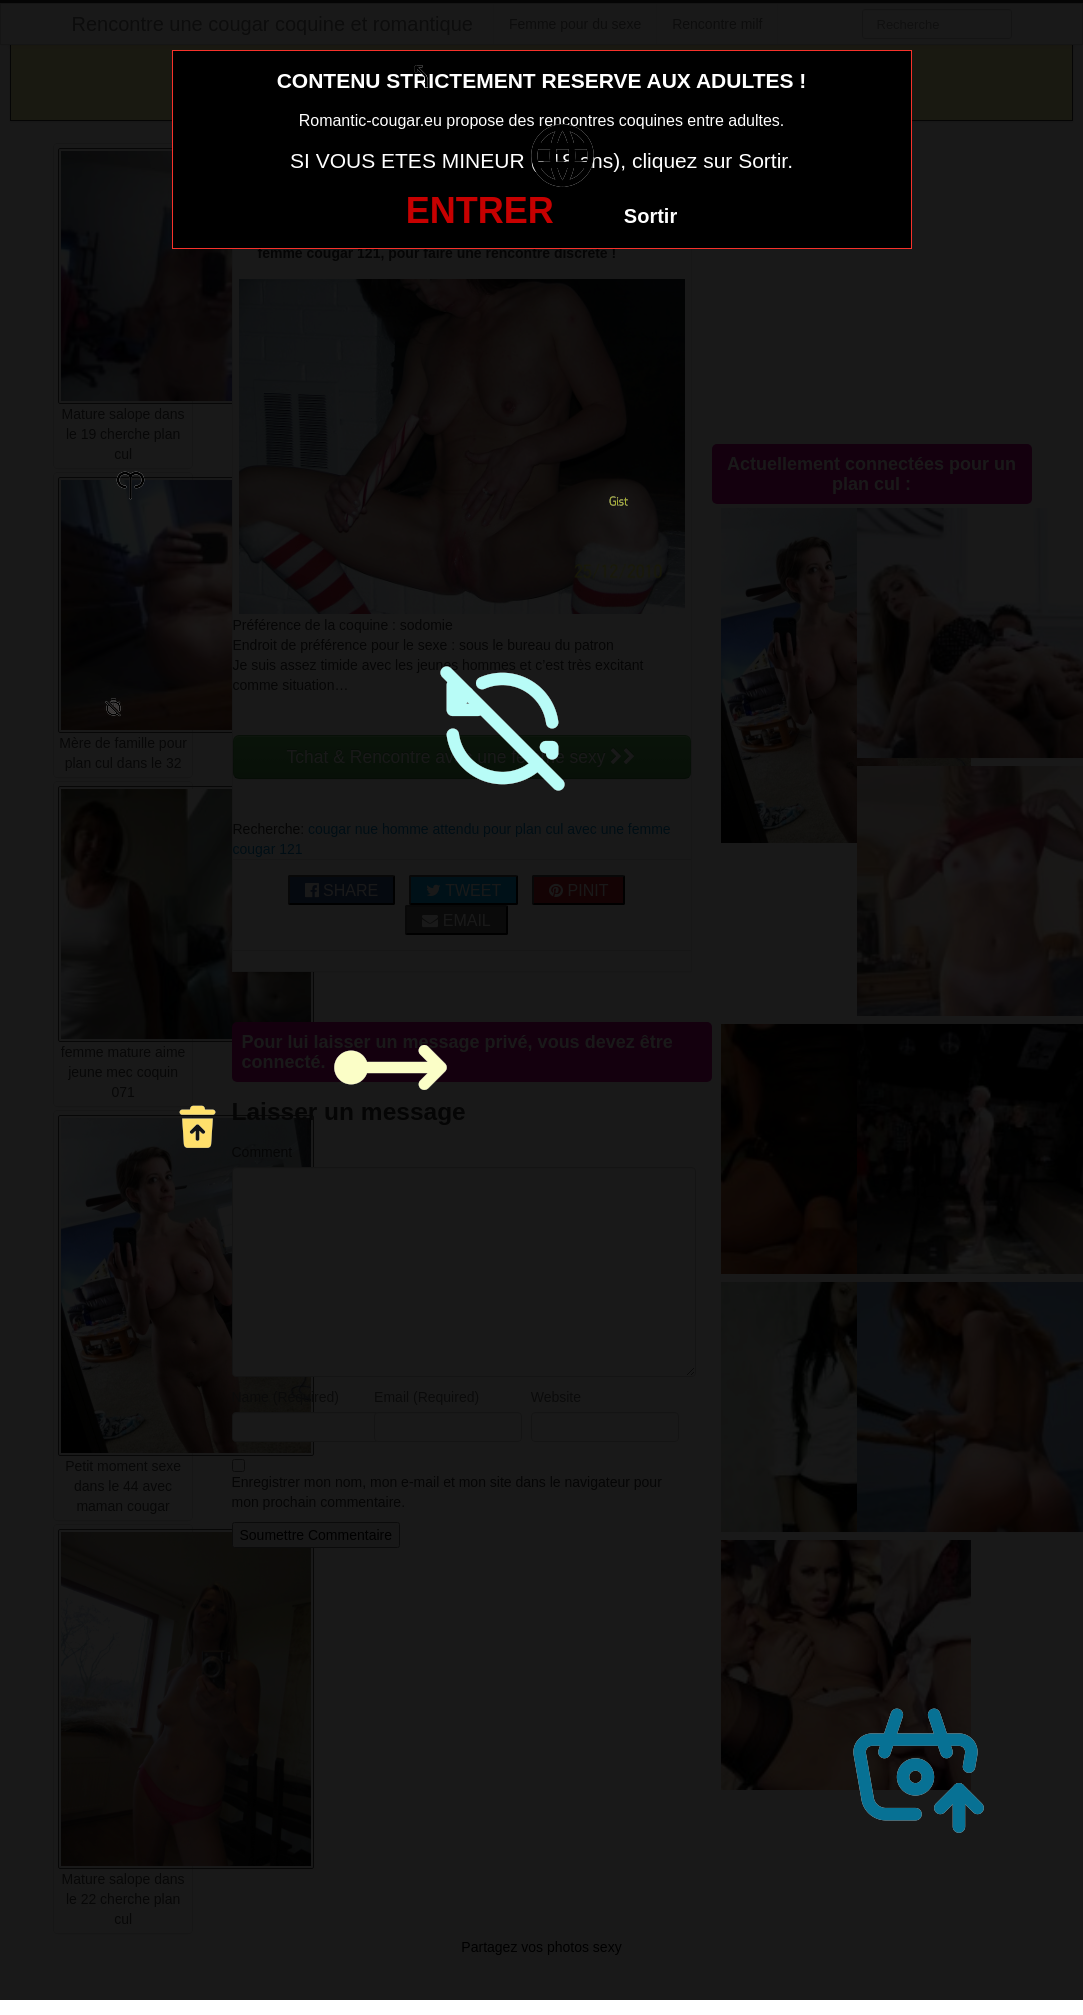 Image resolution: width=1083 pixels, height=2015 pixels. I want to click on switch to global or worldwide view, so click(562, 155).